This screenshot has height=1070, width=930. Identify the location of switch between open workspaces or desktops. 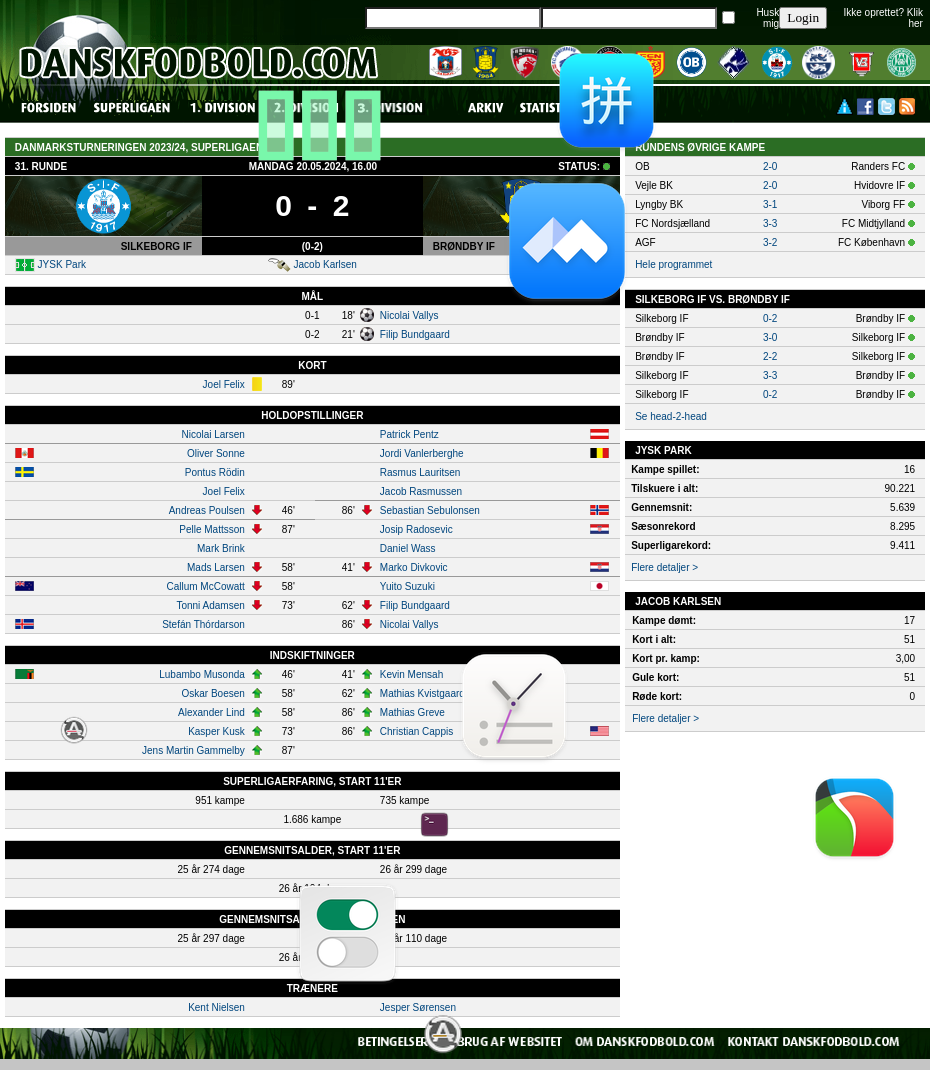
(319, 125).